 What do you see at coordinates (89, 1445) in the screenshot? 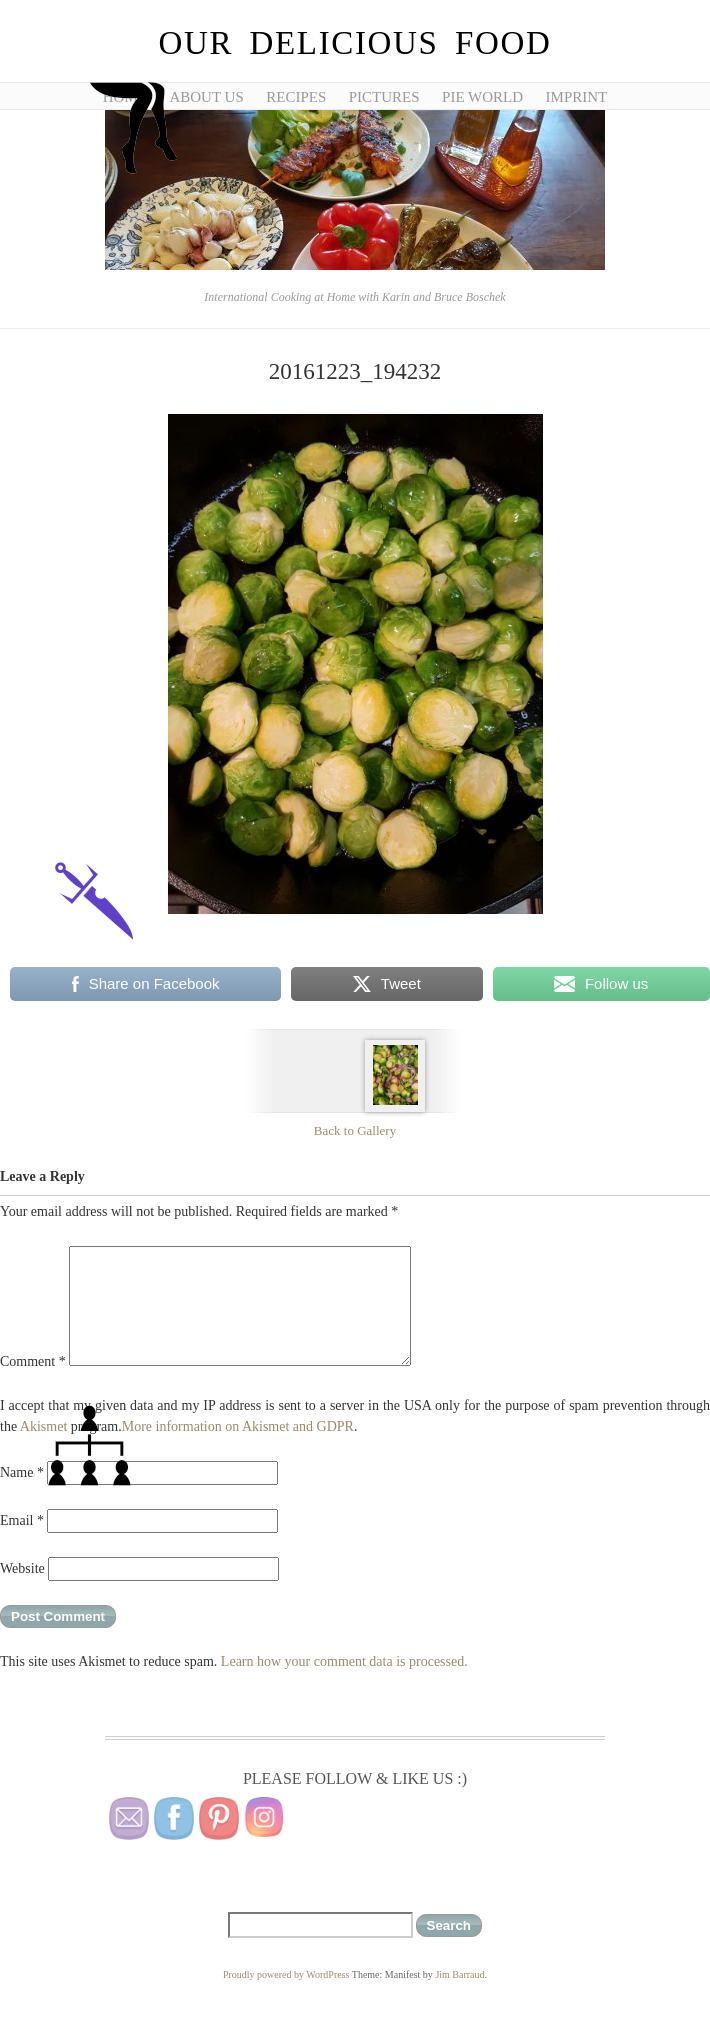
I see `view organizational hierarchy or team structure` at bounding box center [89, 1445].